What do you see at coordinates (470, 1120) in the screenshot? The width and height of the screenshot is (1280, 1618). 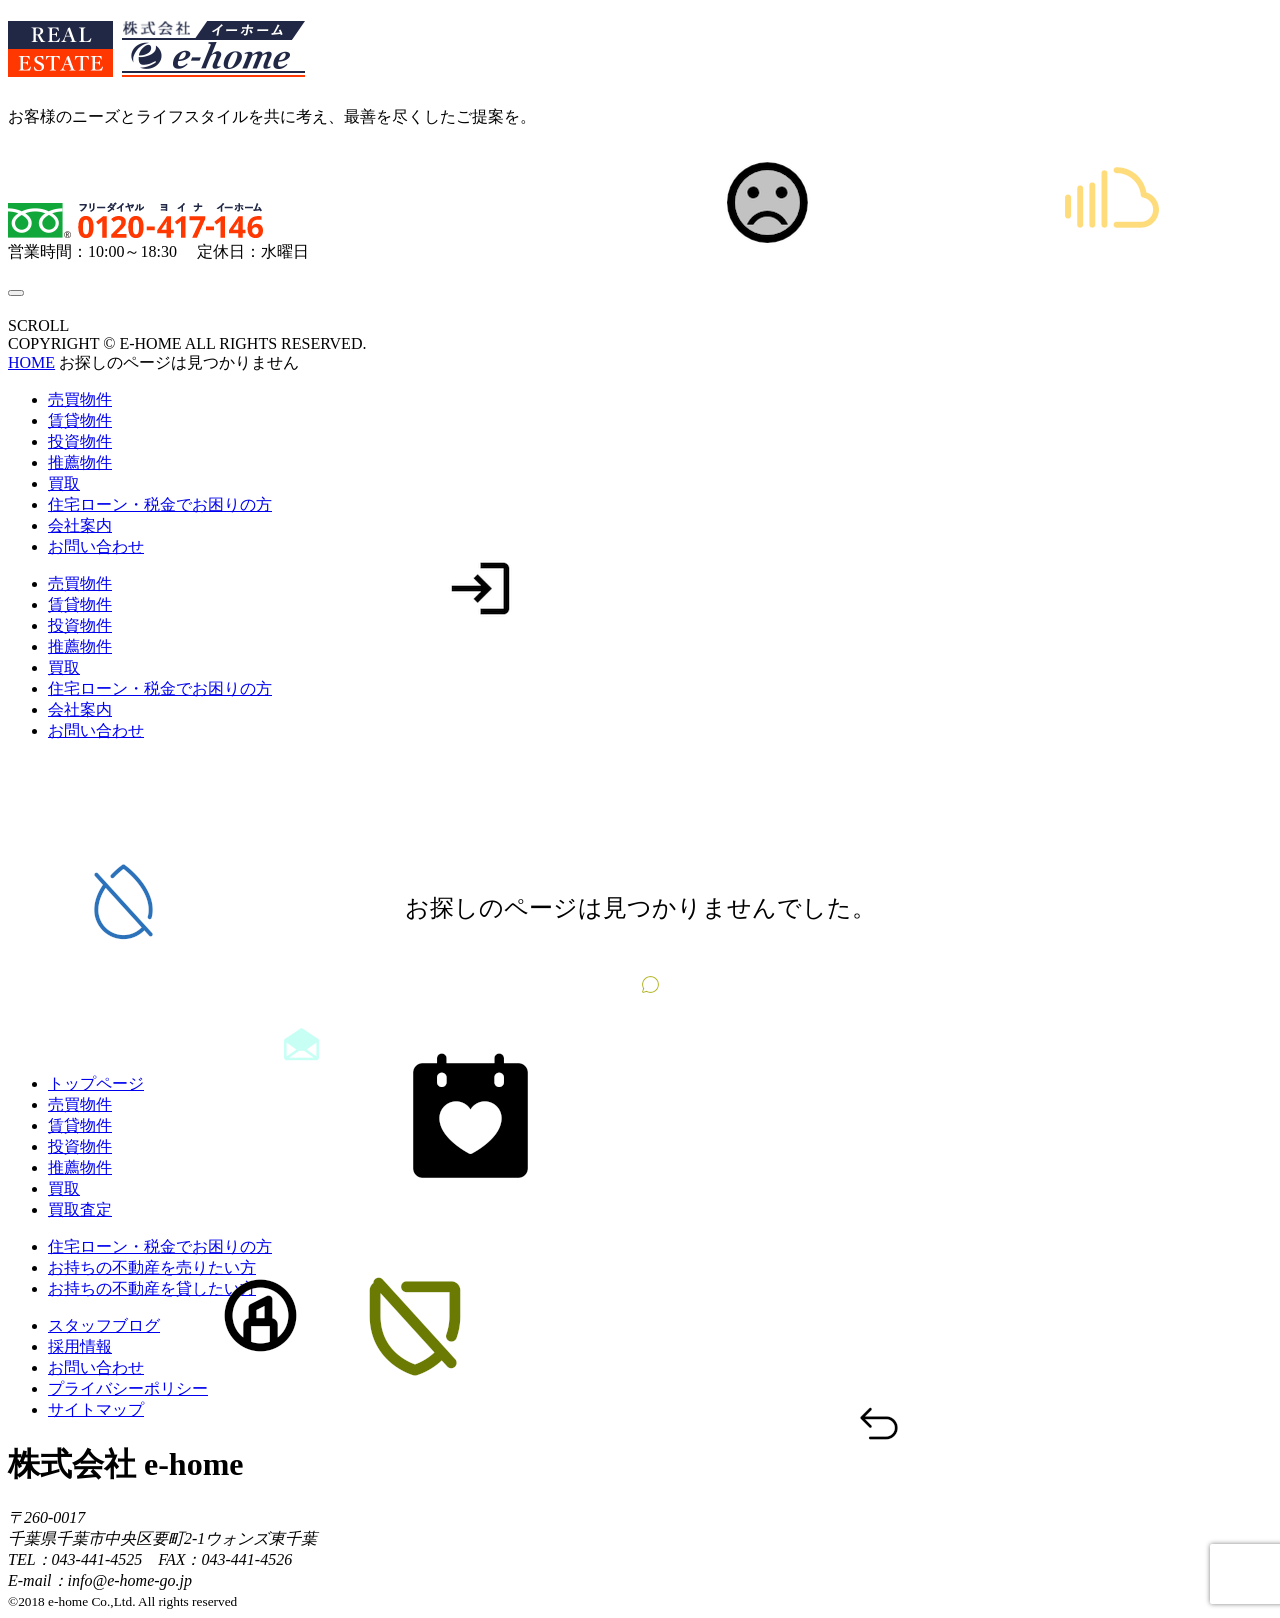 I see `view favorite or saved dates` at bounding box center [470, 1120].